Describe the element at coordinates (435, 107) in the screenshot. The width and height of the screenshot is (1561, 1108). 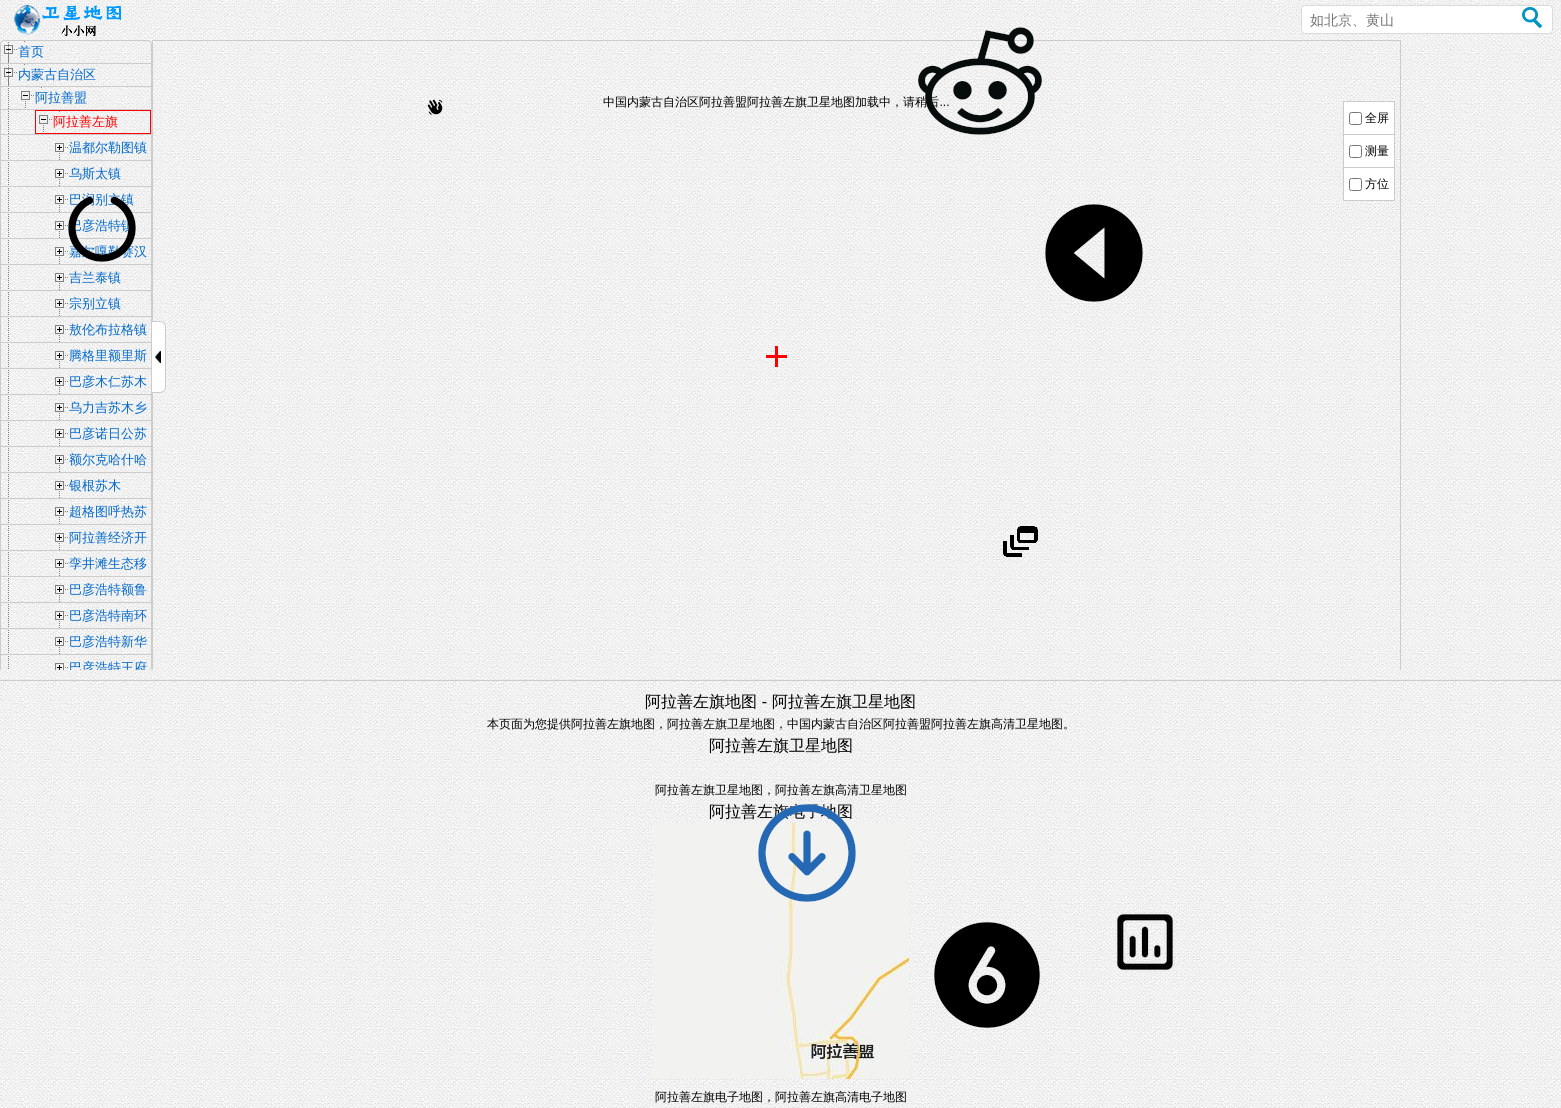
I see `greet or welcome a new user` at that location.